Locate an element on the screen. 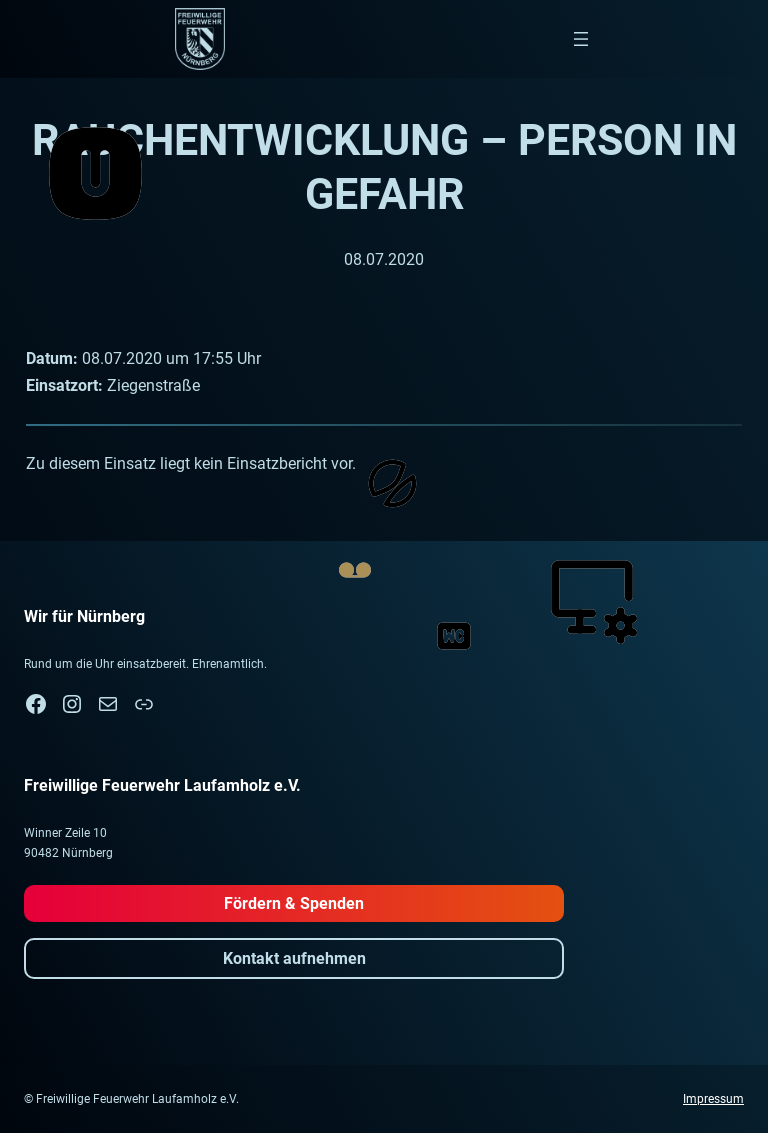 Image resolution: width=768 pixels, height=1133 pixels. indicates audio or video recording in progress is located at coordinates (355, 570).